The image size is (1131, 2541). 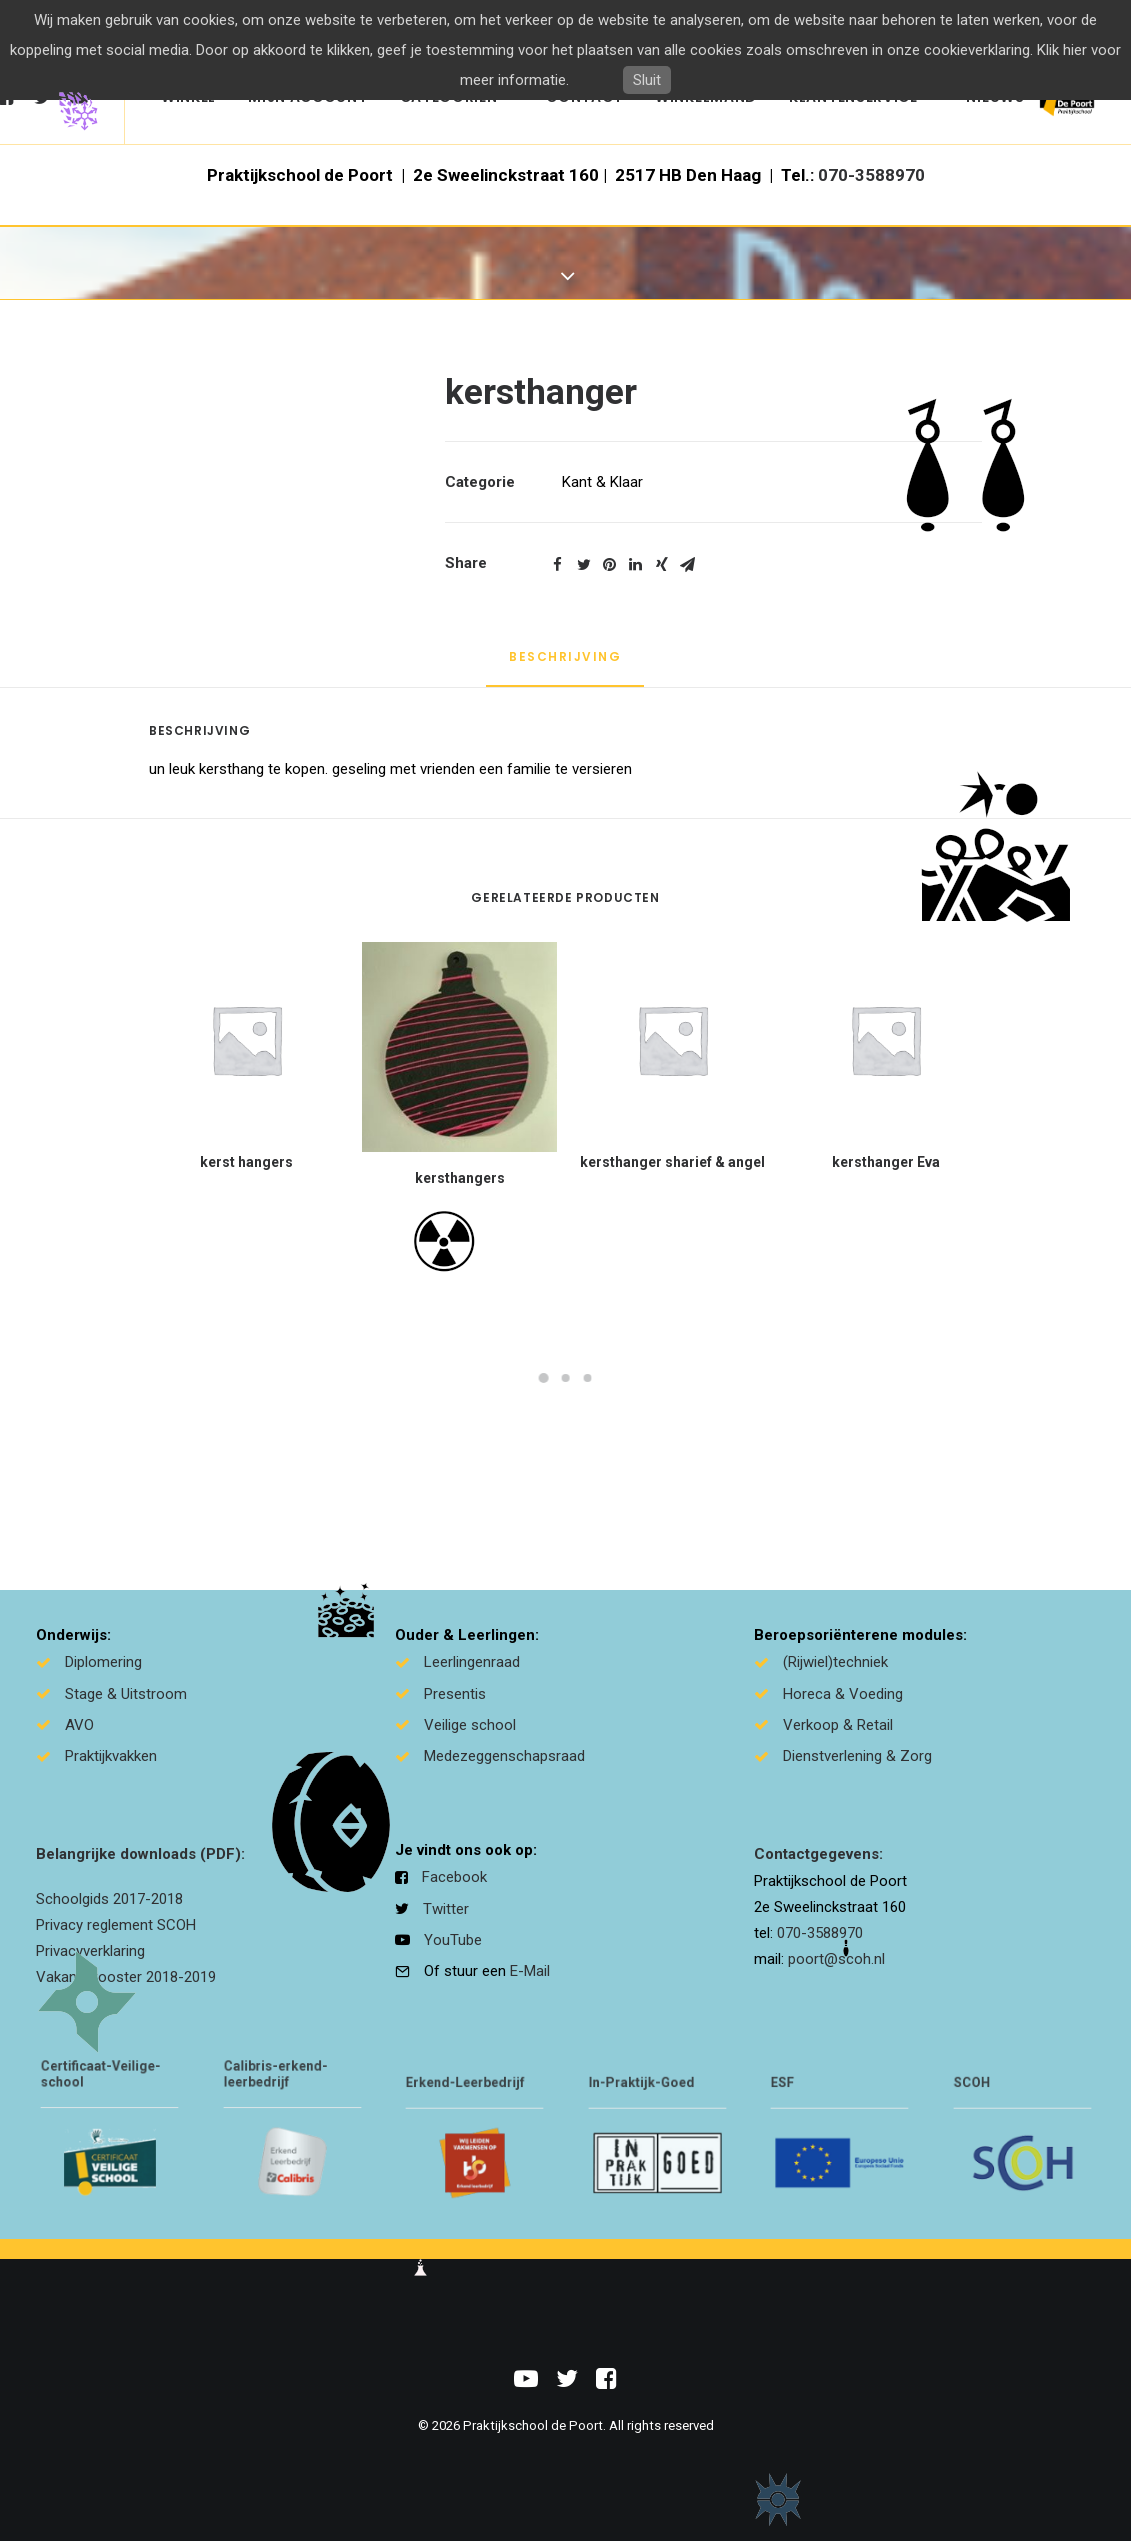 I want to click on indicates acid or corrosive substance in gameplay, so click(x=420, y=2267).